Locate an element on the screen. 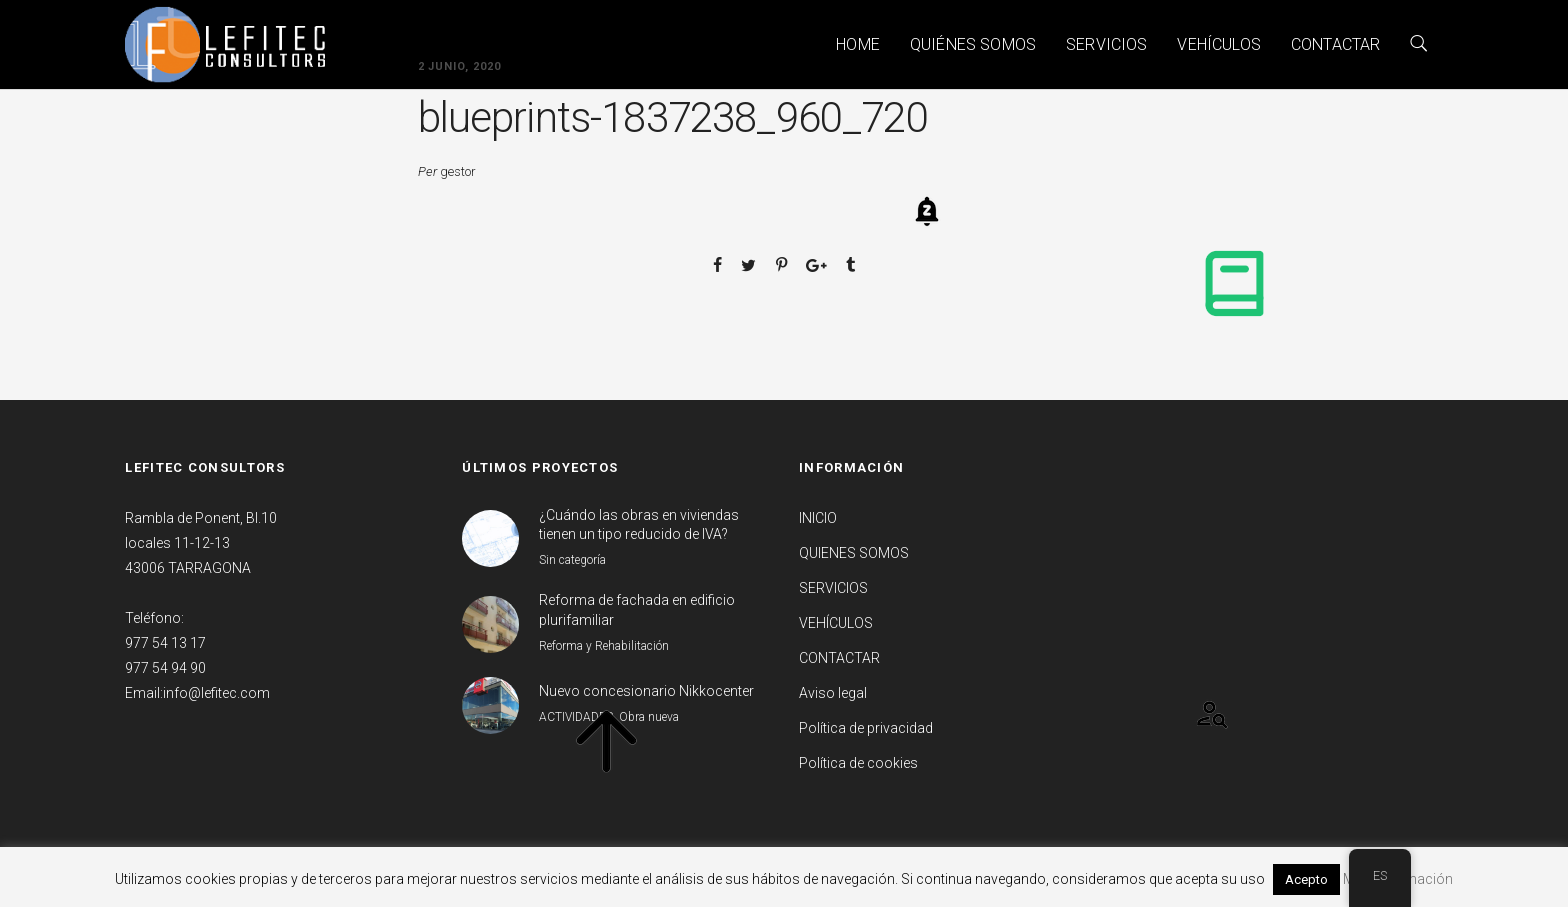  notifications are paused or snoozed is located at coordinates (927, 211).